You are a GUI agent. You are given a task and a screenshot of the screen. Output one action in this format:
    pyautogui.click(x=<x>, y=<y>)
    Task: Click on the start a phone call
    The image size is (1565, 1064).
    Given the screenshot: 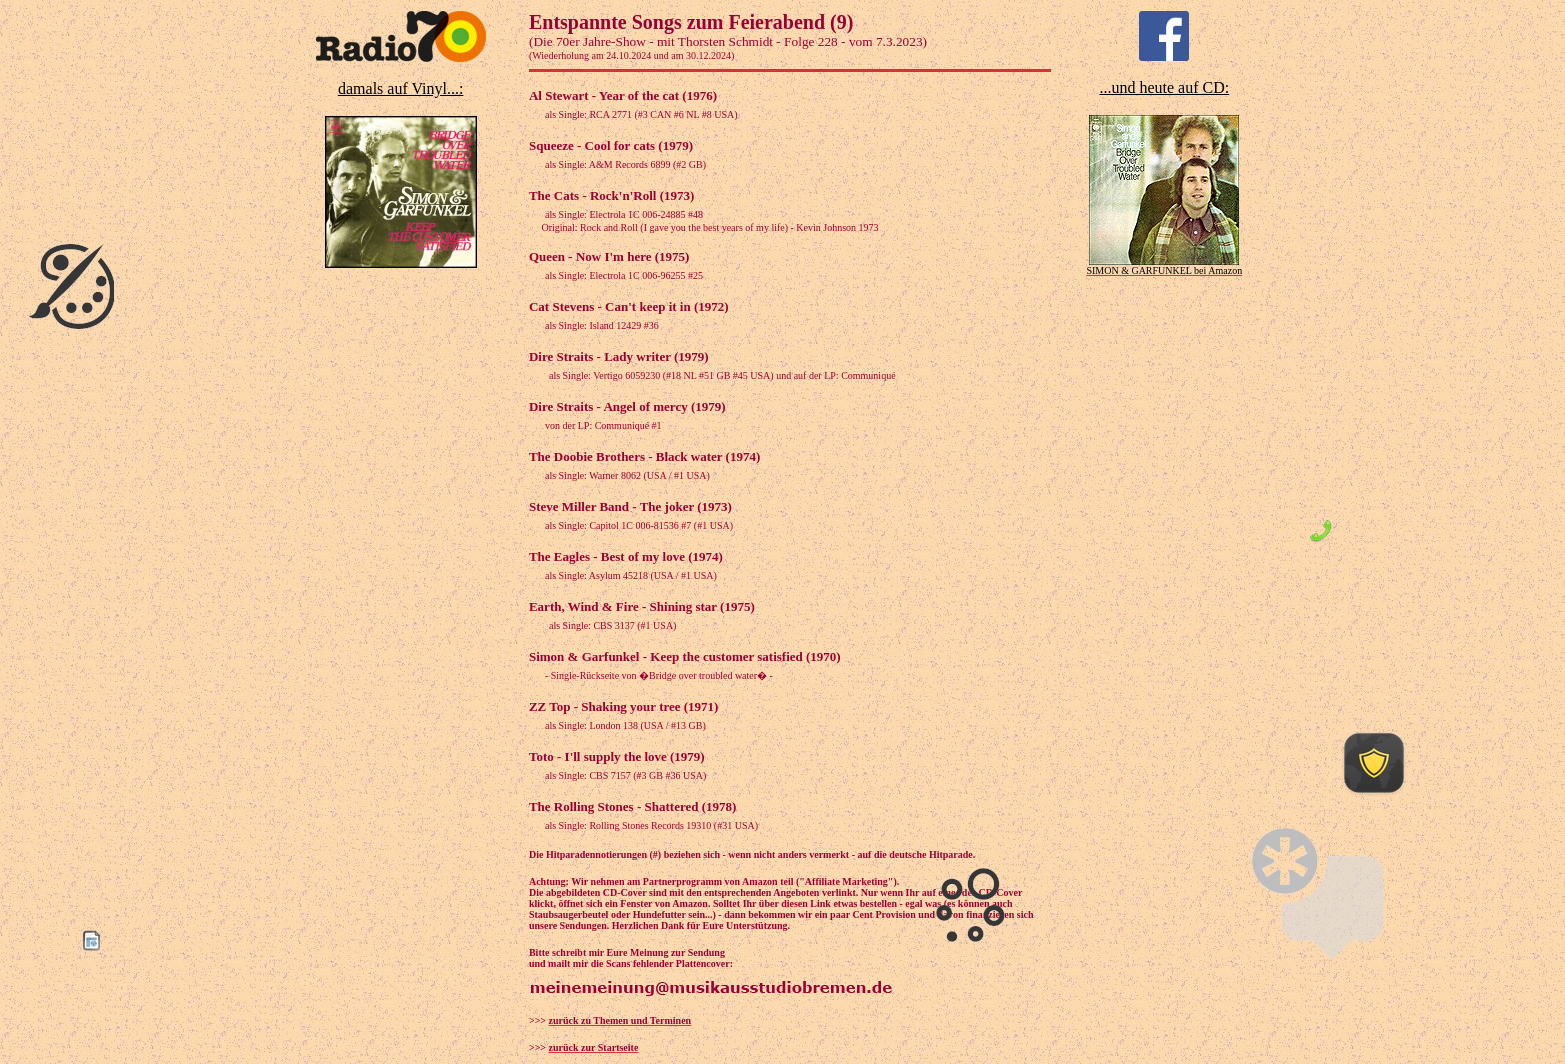 What is the action you would take?
    pyautogui.click(x=1320, y=531)
    